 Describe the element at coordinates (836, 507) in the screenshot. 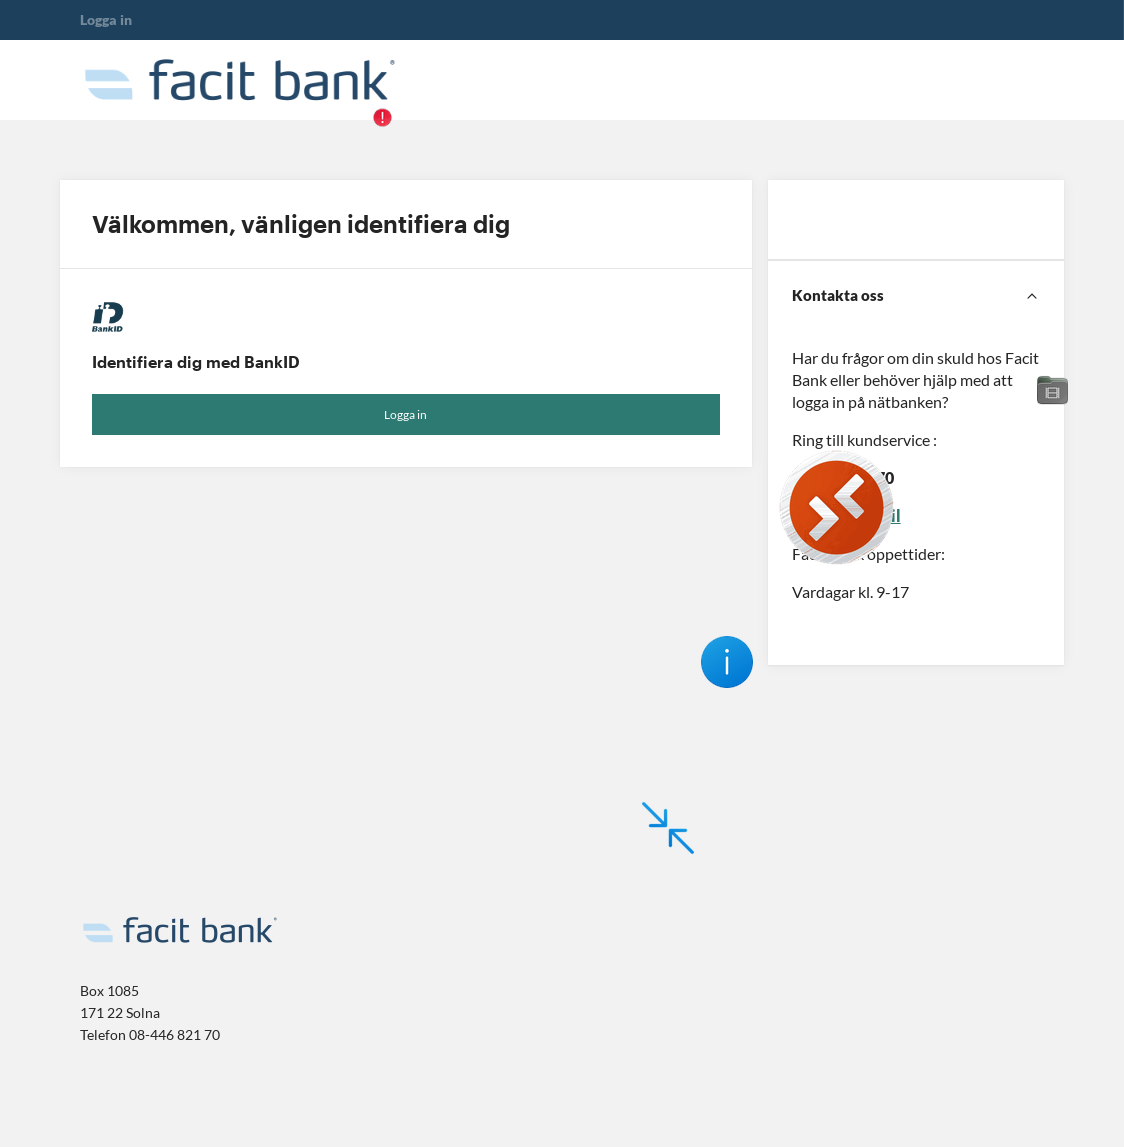

I see `open remote desktop connection` at that location.